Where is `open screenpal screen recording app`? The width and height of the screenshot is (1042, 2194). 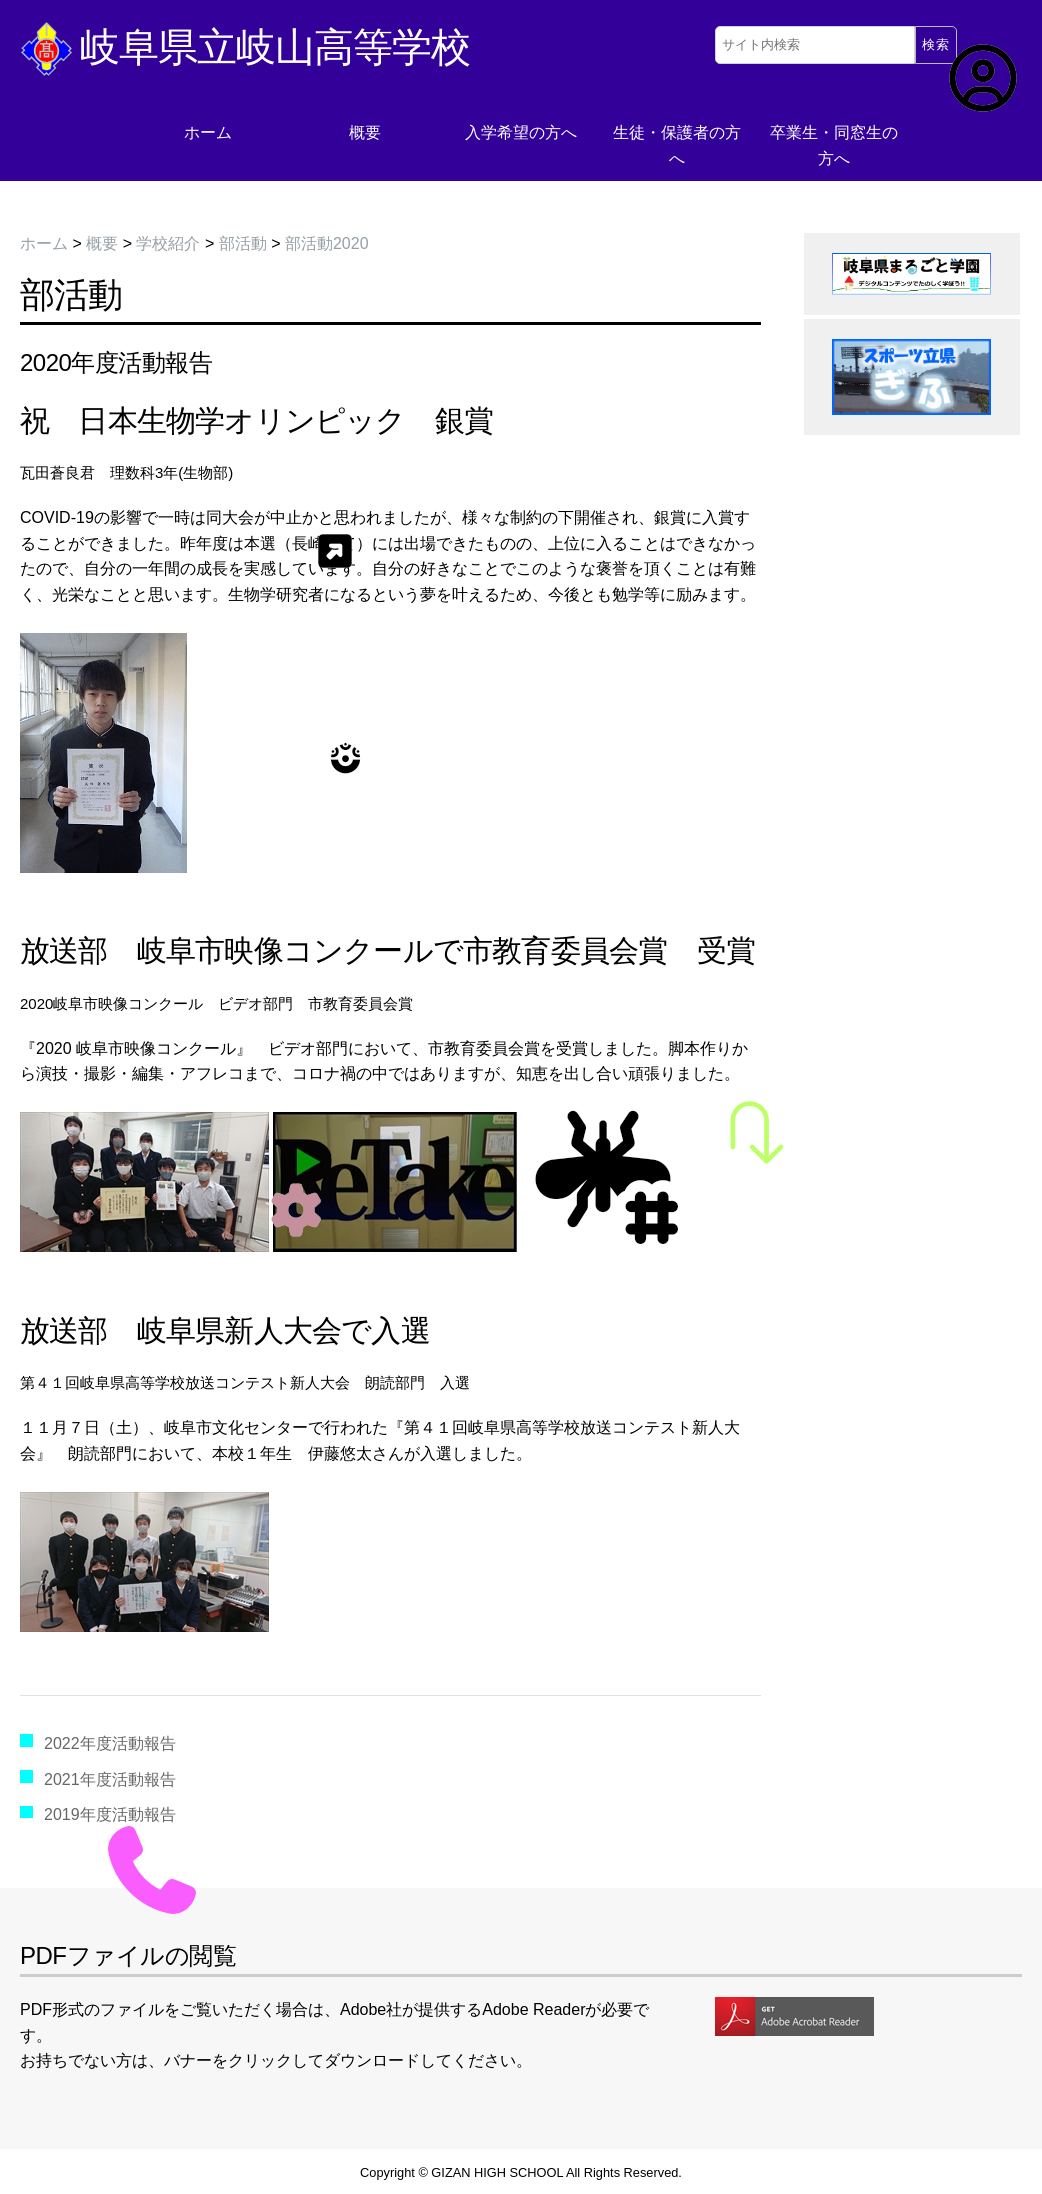
open screenpal screen recording app is located at coordinates (345, 758).